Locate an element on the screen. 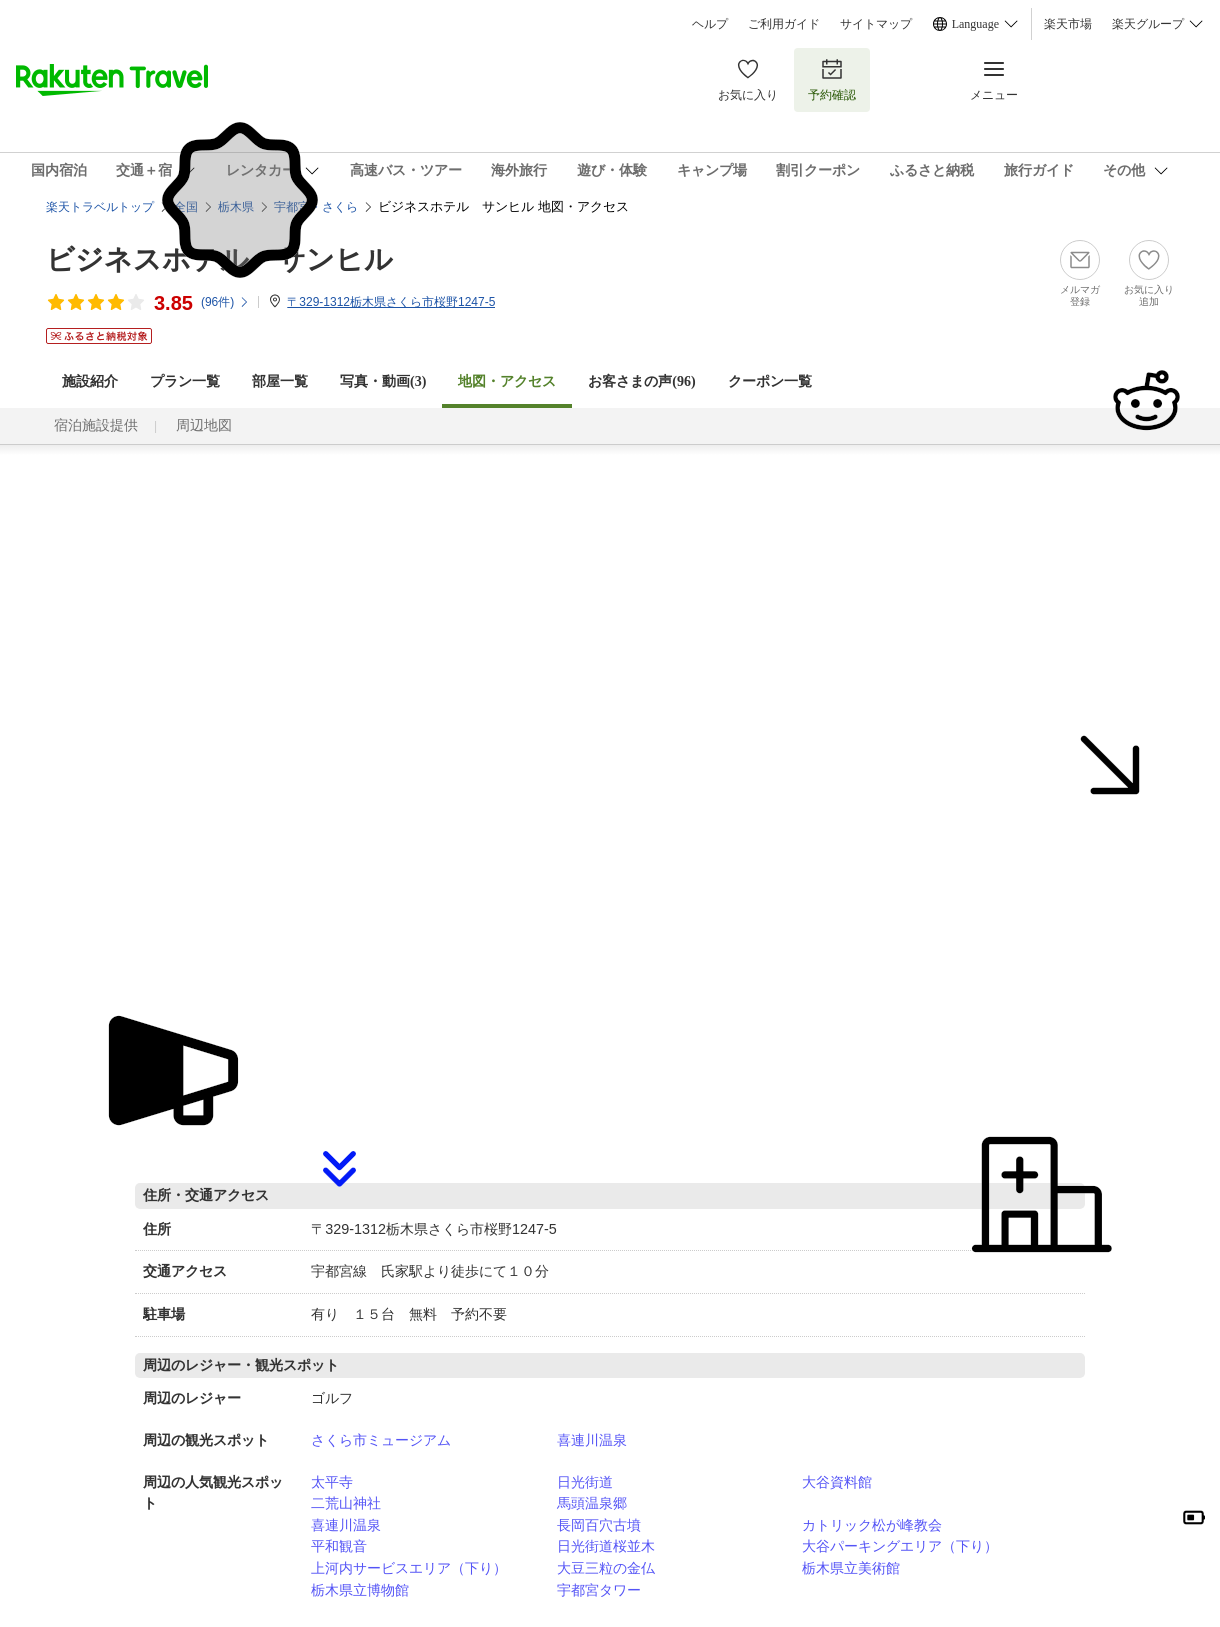 The width and height of the screenshot is (1220, 1627). navigate to the next item diagonally is located at coordinates (1110, 765).